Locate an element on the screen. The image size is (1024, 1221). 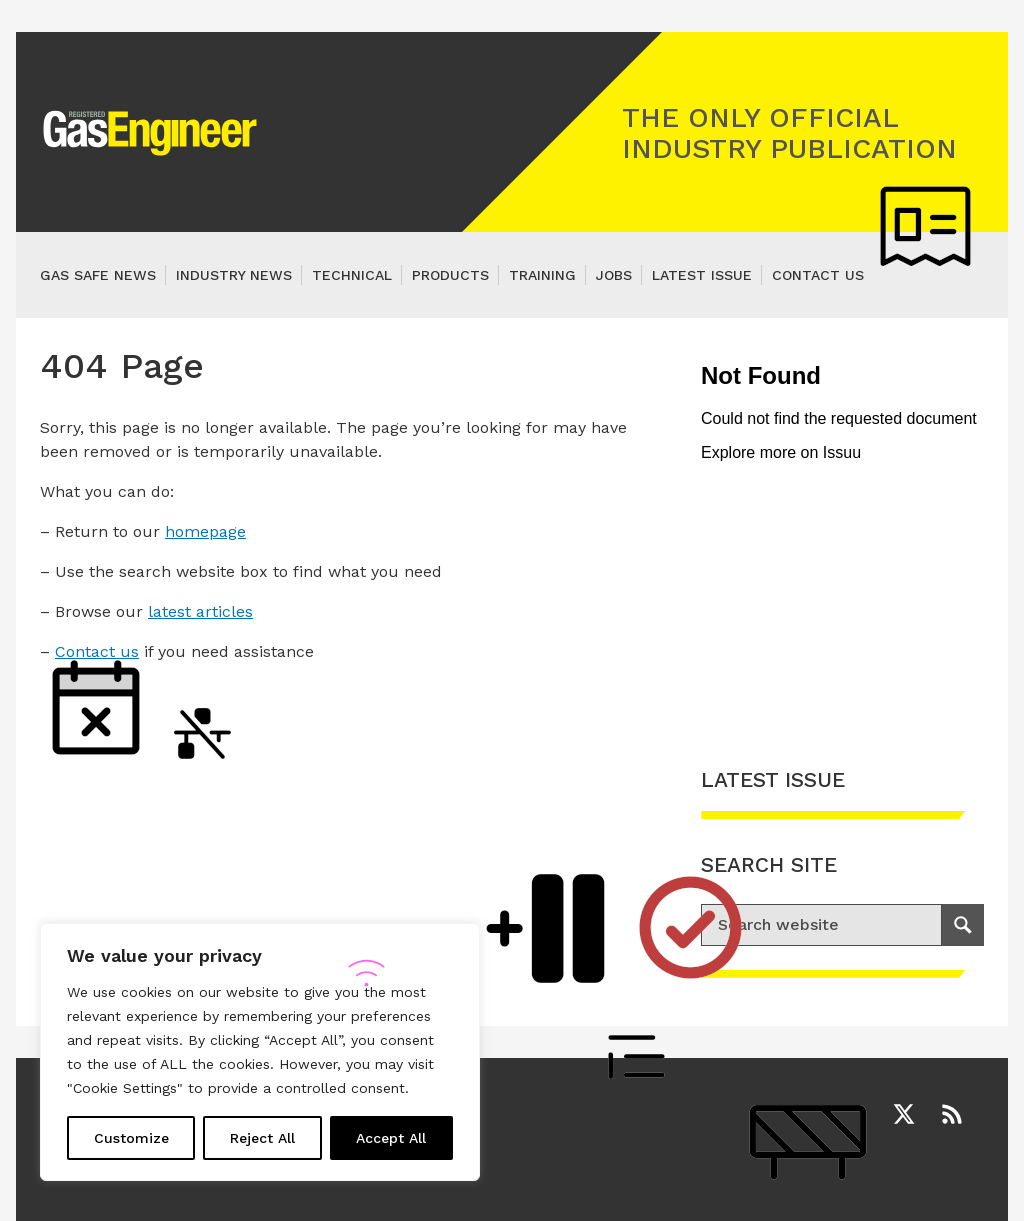
indicates network connection unavailable is located at coordinates (202, 734).